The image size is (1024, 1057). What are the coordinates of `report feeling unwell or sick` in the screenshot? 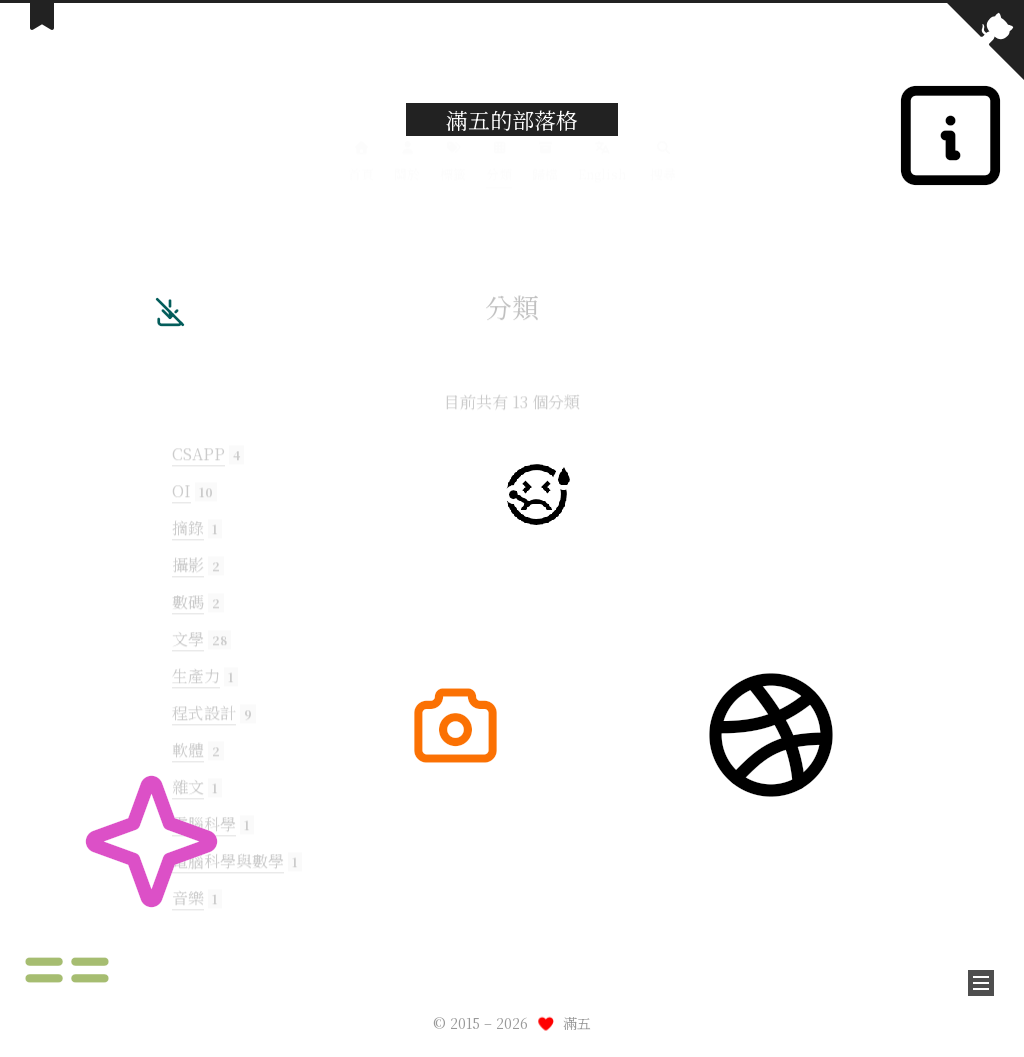 It's located at (536, 494).